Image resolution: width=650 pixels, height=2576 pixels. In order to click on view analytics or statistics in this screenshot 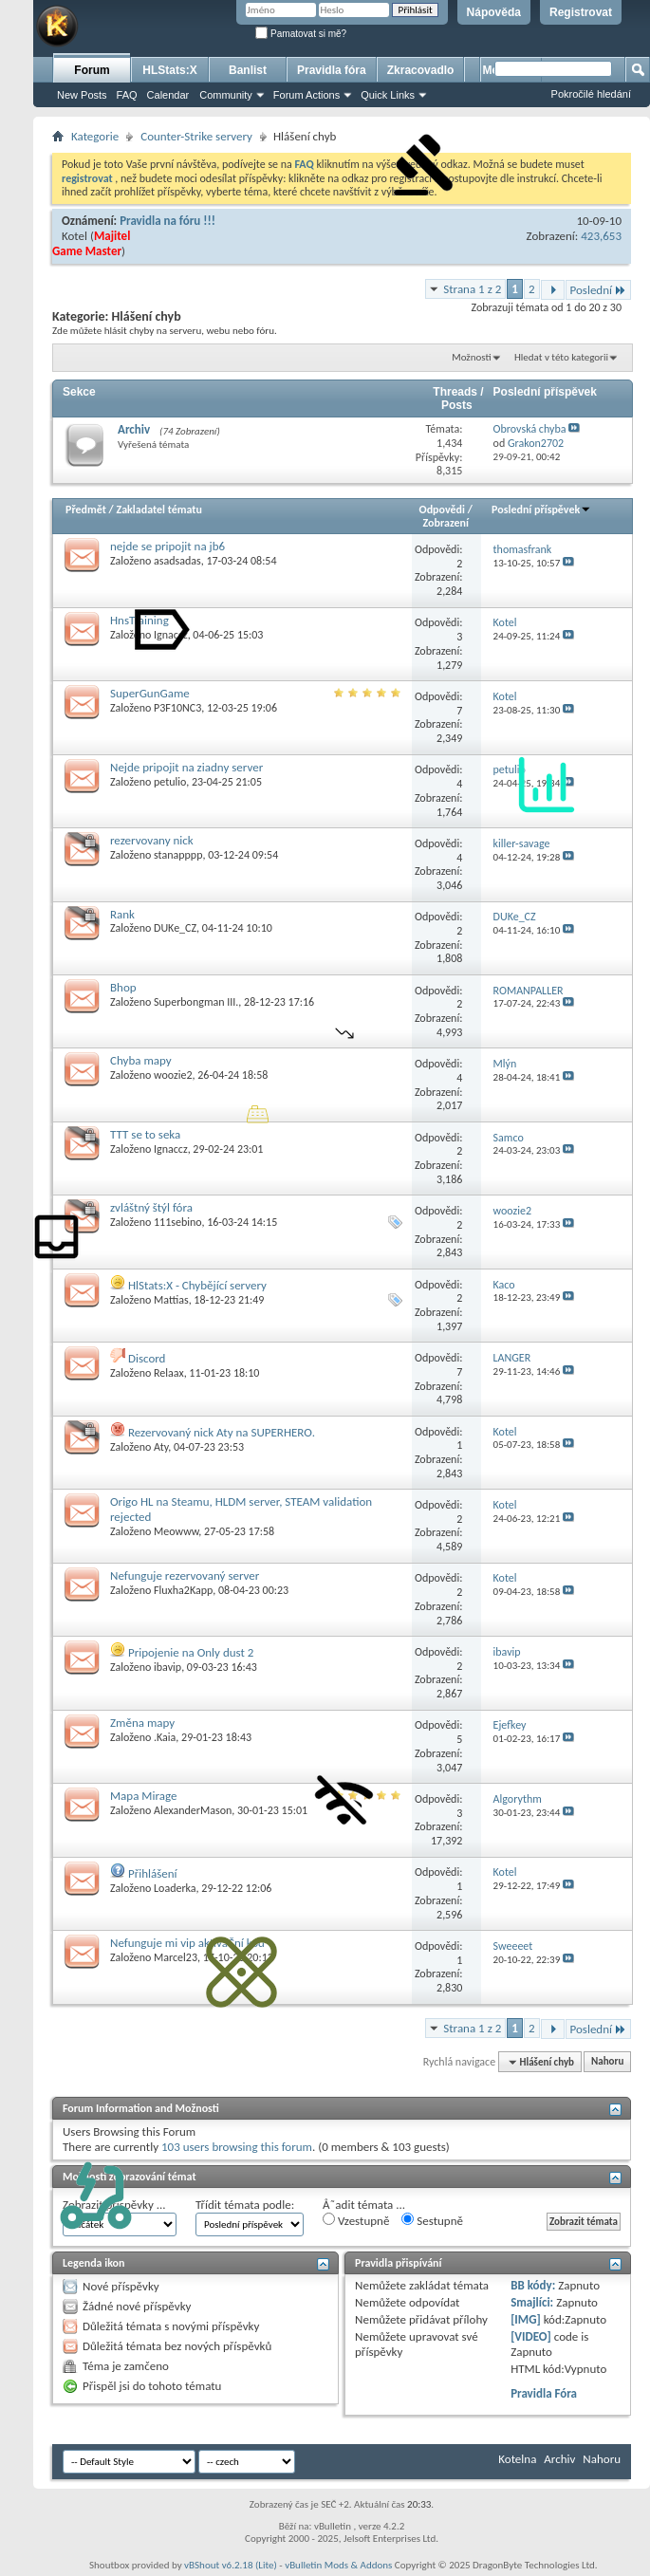, I will do `click(547, 785)`.